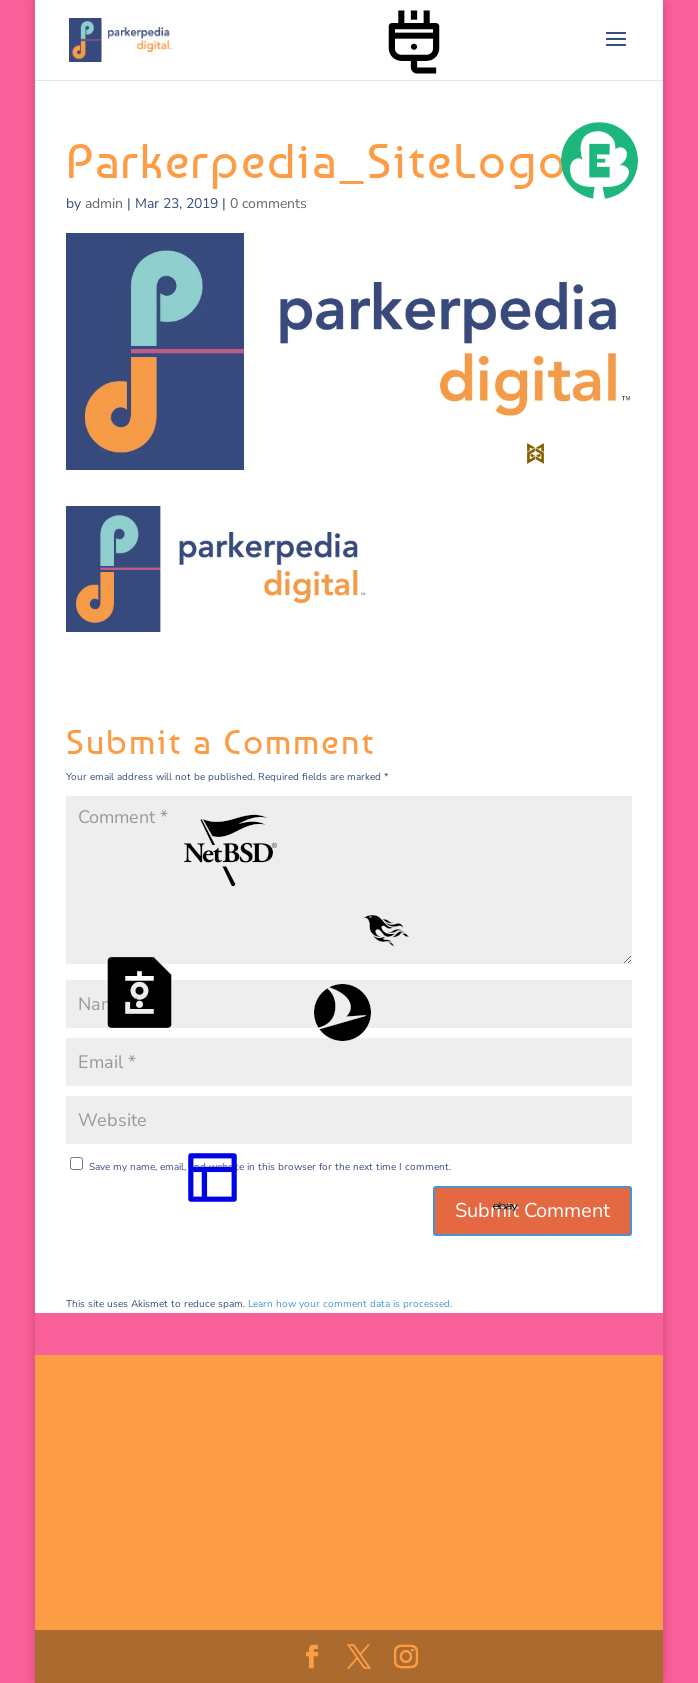 The image size is (698, 1683). I want to click on Turkish Airlines logo, so click(342, 1012).